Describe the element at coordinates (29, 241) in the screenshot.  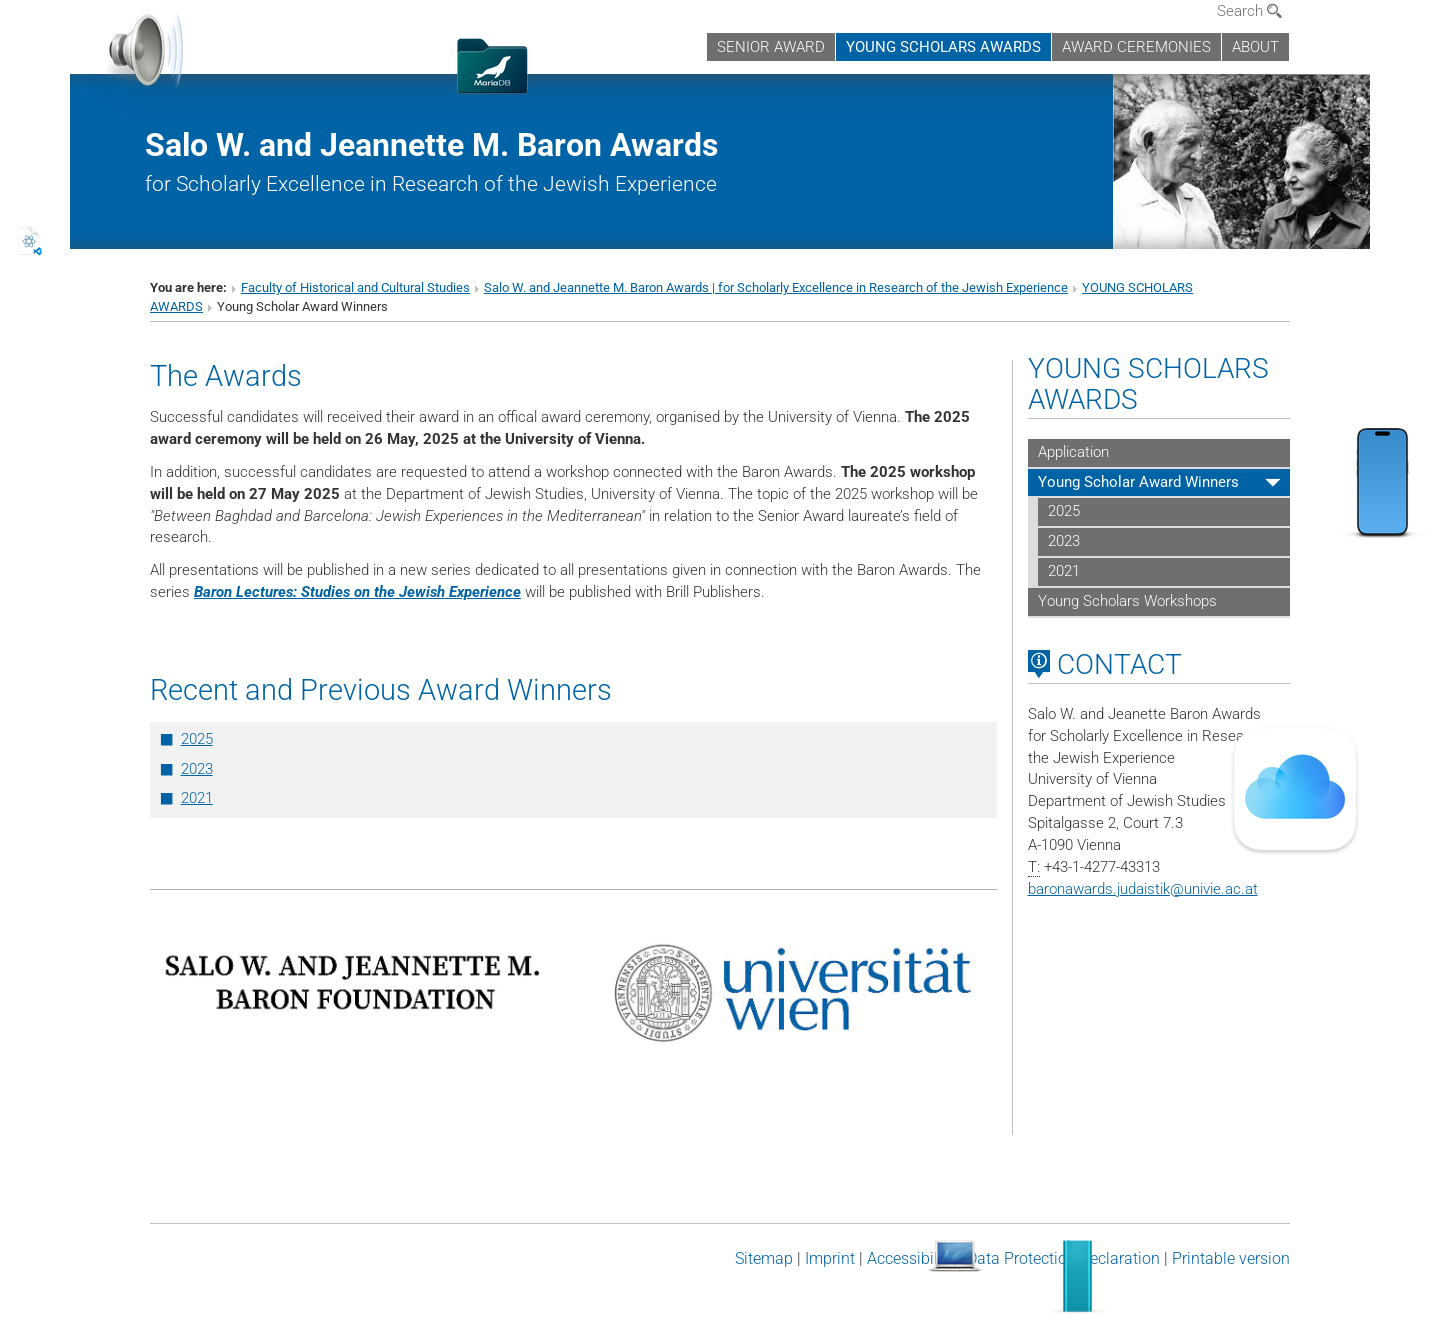
I see `open a React JavaScript file` at that location.